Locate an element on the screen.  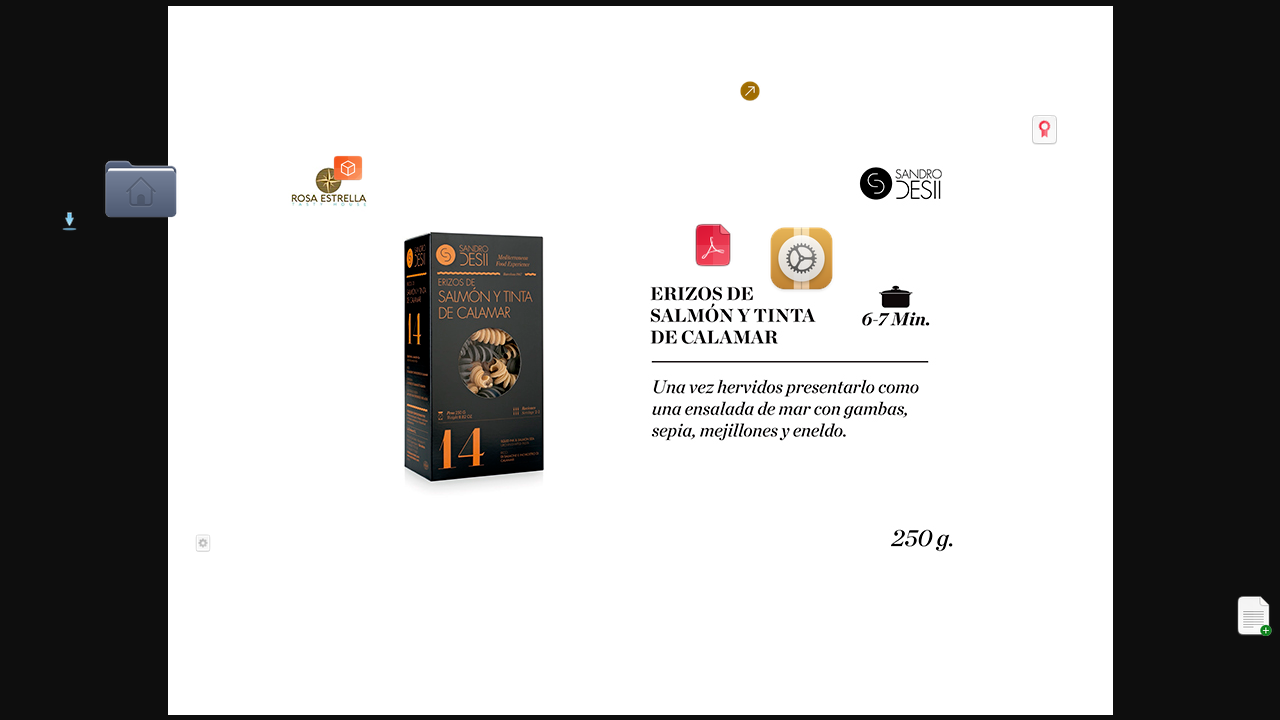
indicates a symbolic link or shortcut to another file is located at coordinates (750, 91).